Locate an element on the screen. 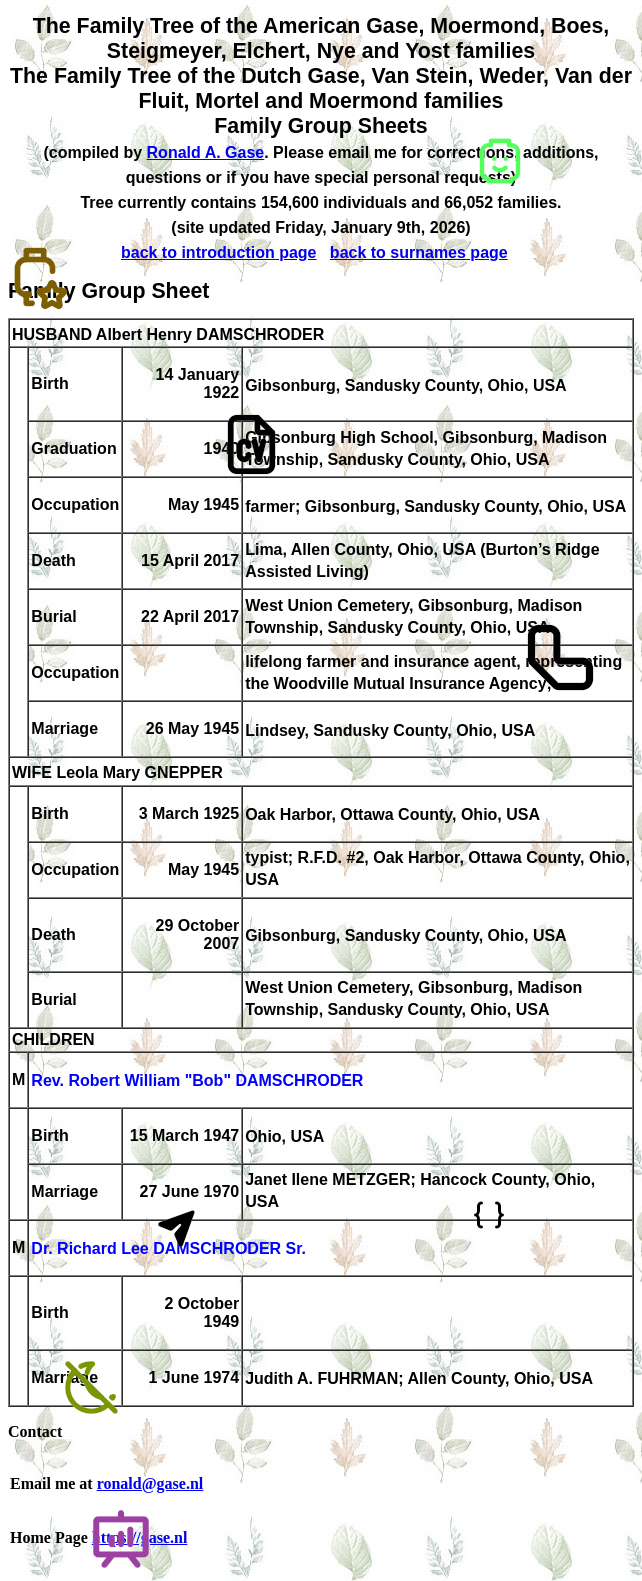  send a message is located at coordinates (176, 1229).